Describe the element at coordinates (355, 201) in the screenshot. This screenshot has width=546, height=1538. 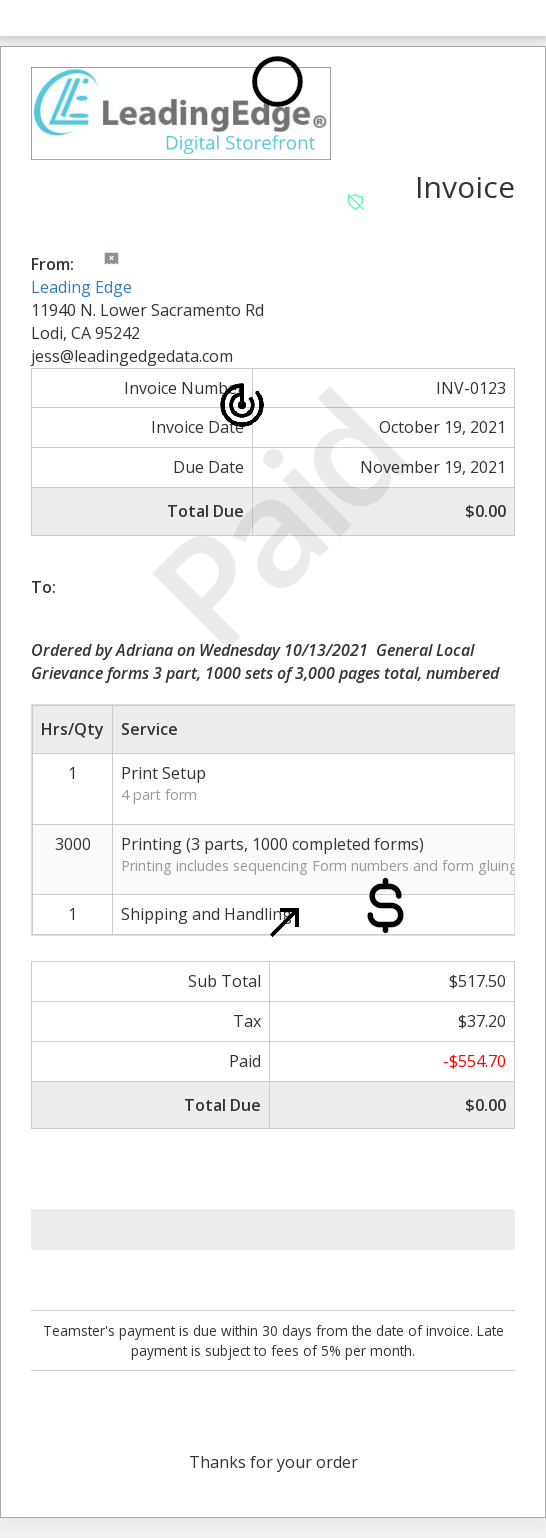
I see `disable security protection` at that location.